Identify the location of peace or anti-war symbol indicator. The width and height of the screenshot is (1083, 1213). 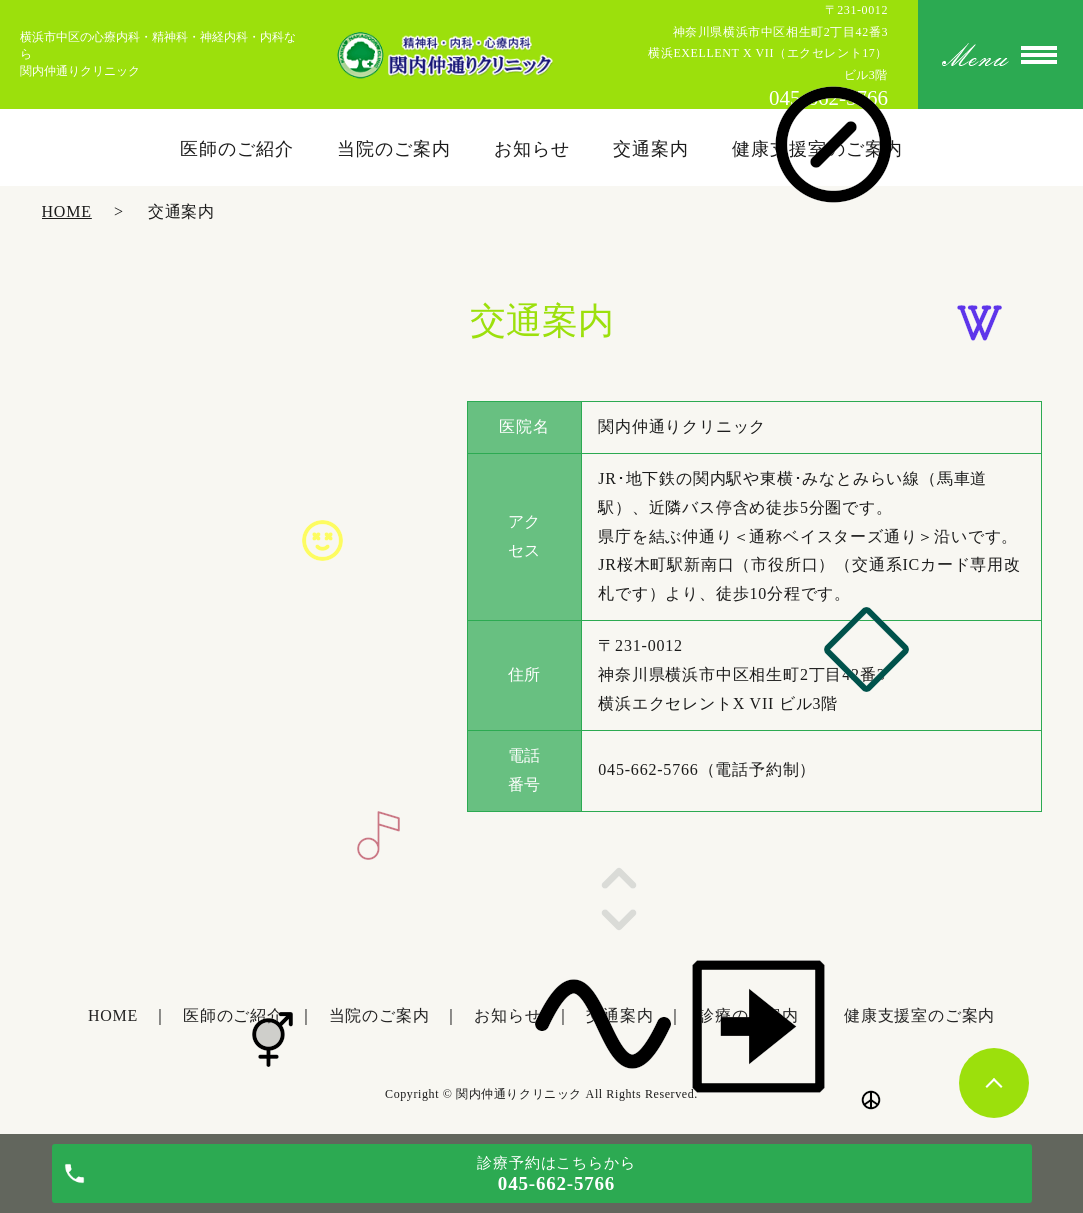
(871, 1100).